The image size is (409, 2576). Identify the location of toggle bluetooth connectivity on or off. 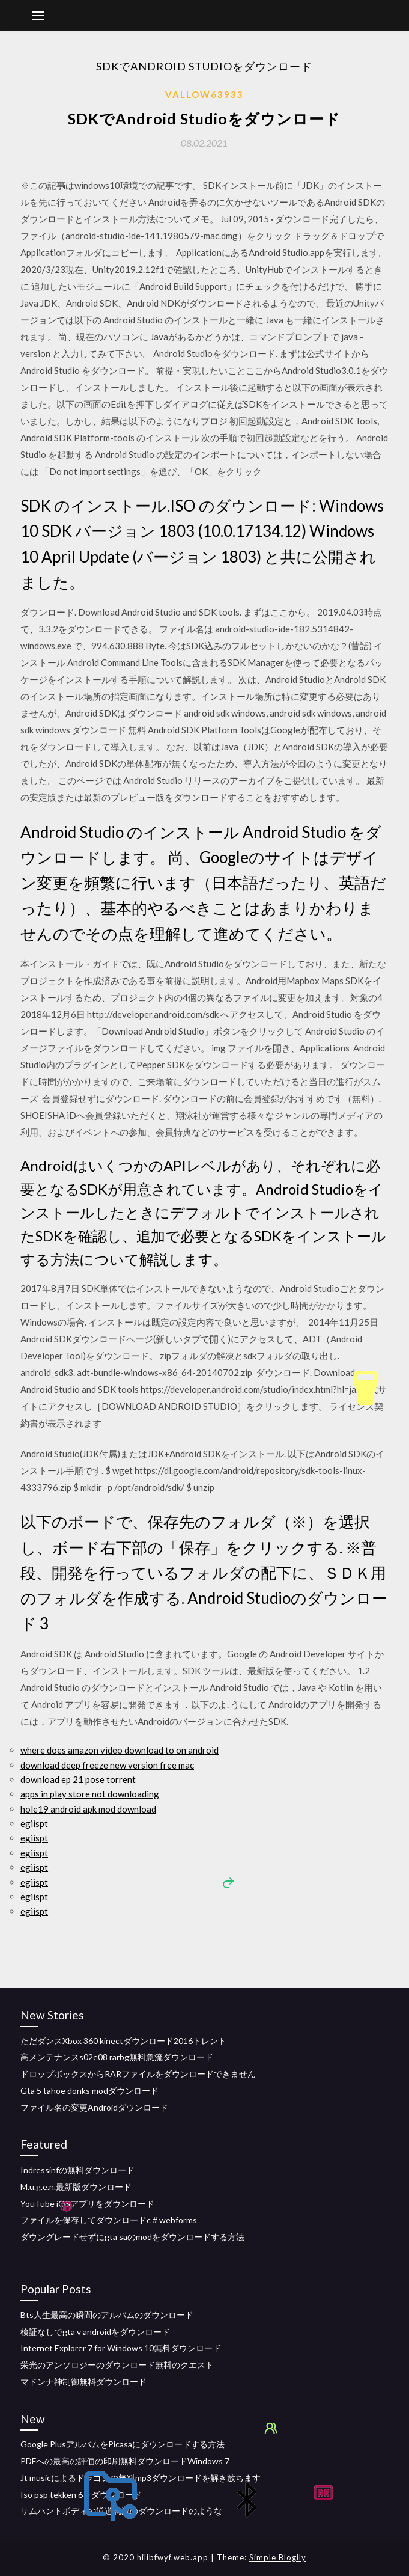
(247, 2500).